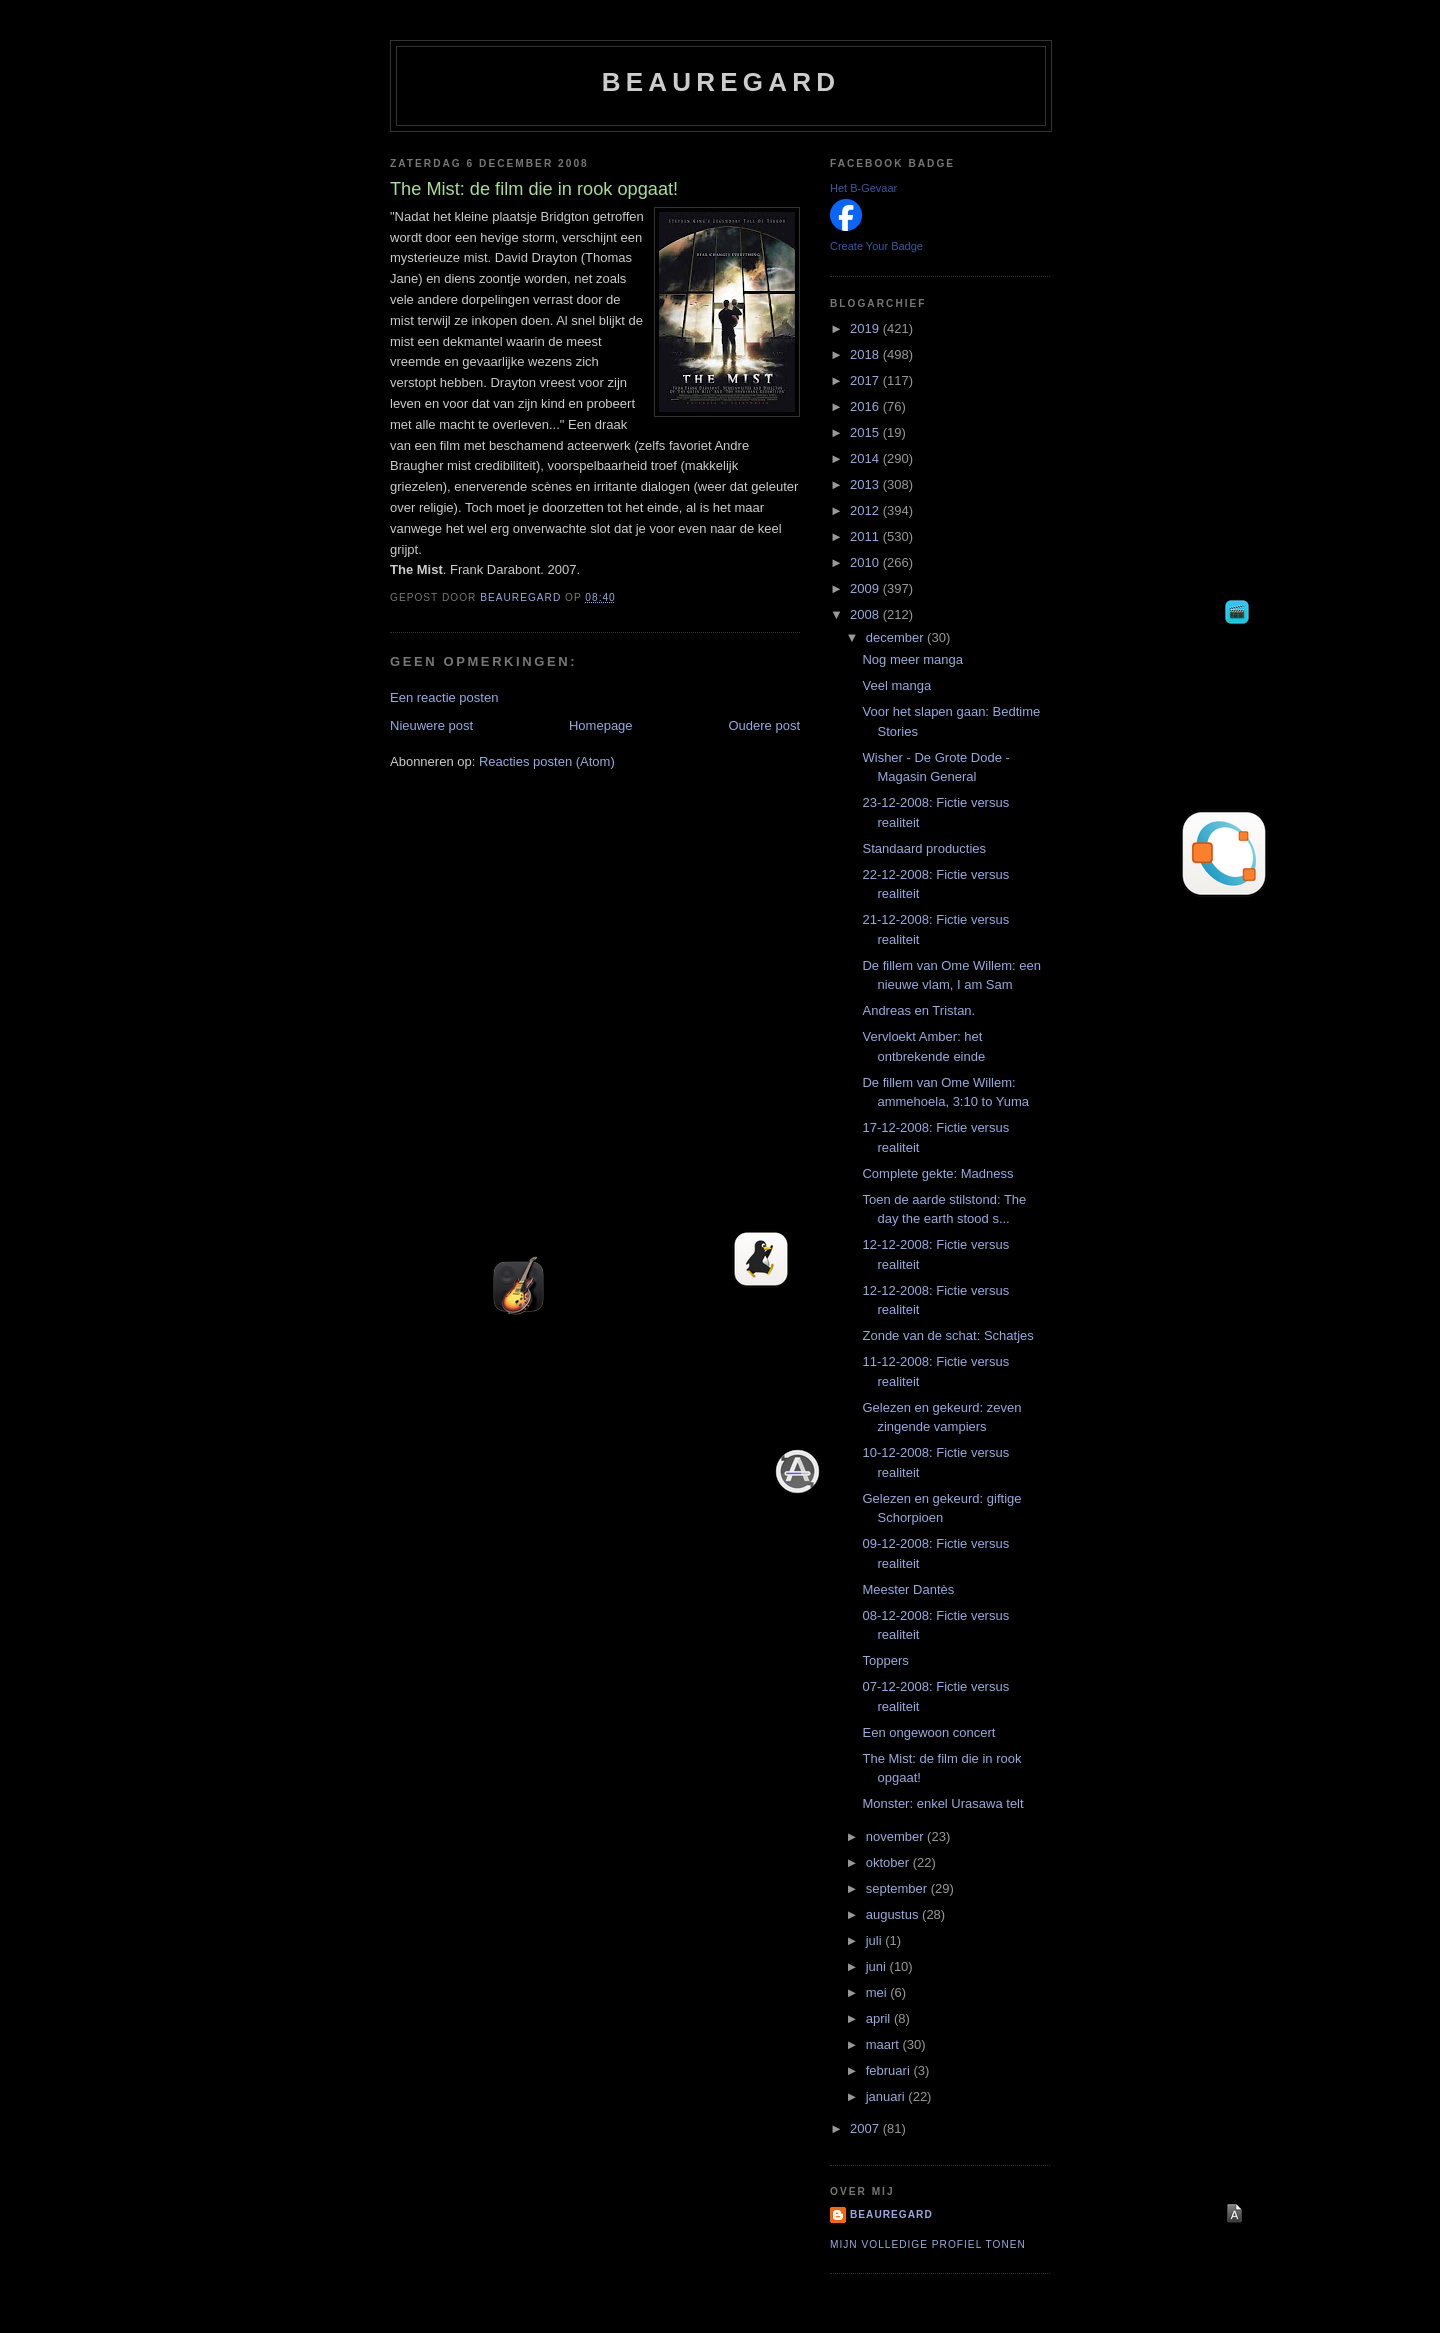  What do you see at coordinates (1237, 612) in the screenshot?
I see `open losslesscut video editing app` at bounding box center [1237, 612].